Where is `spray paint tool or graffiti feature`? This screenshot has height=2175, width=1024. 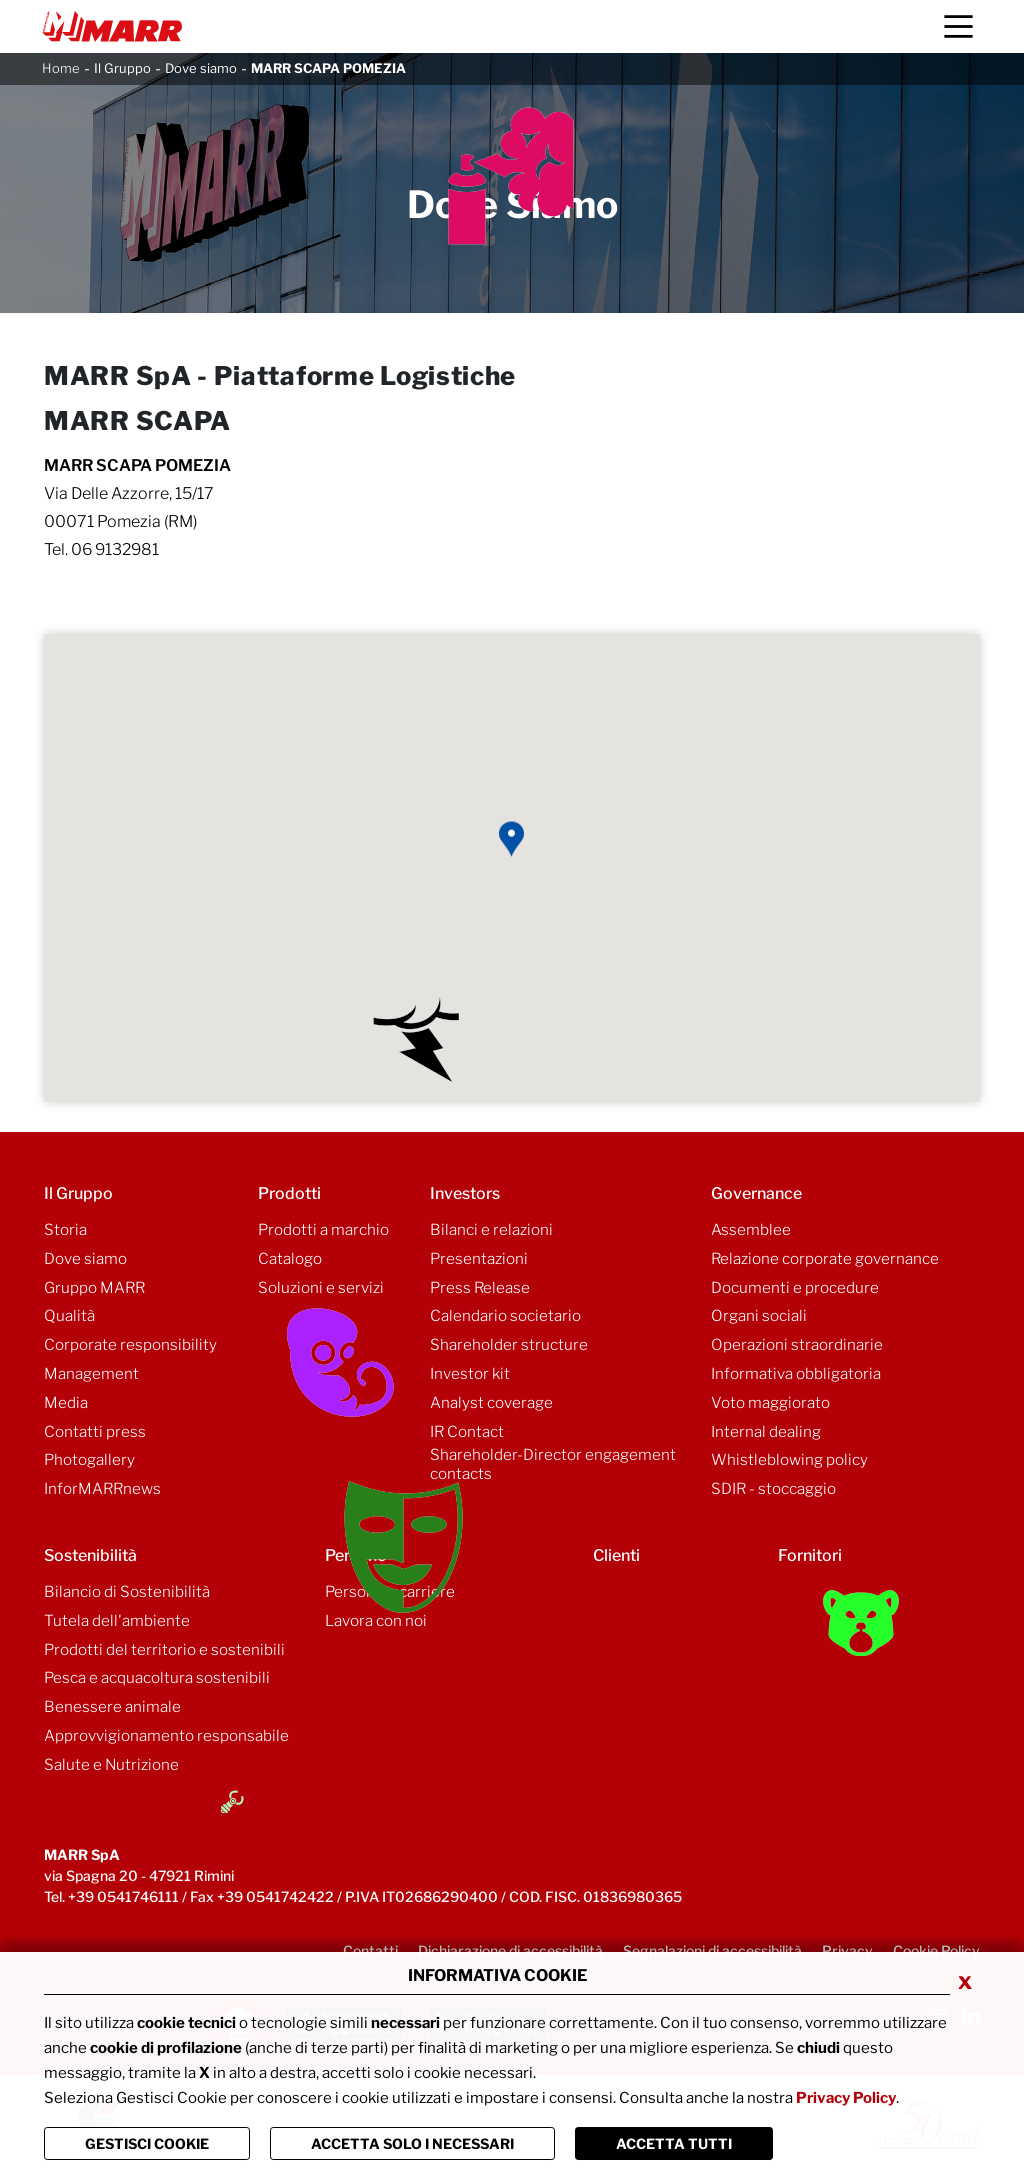 spray paint tool or graffiti feature is located at coordinates (505, 175).